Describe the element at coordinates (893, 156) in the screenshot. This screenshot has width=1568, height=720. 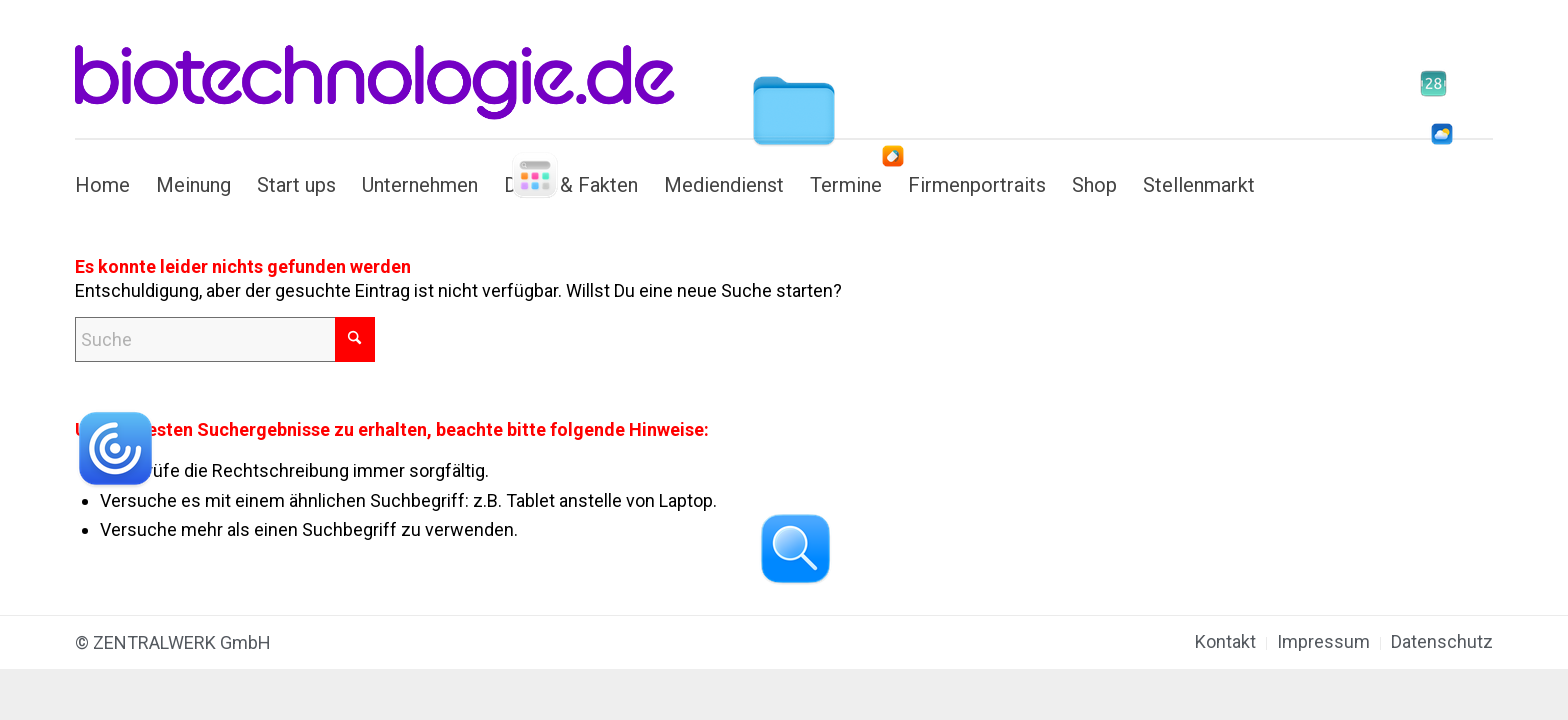
I see `open kid3 audio tag editor` at that location.